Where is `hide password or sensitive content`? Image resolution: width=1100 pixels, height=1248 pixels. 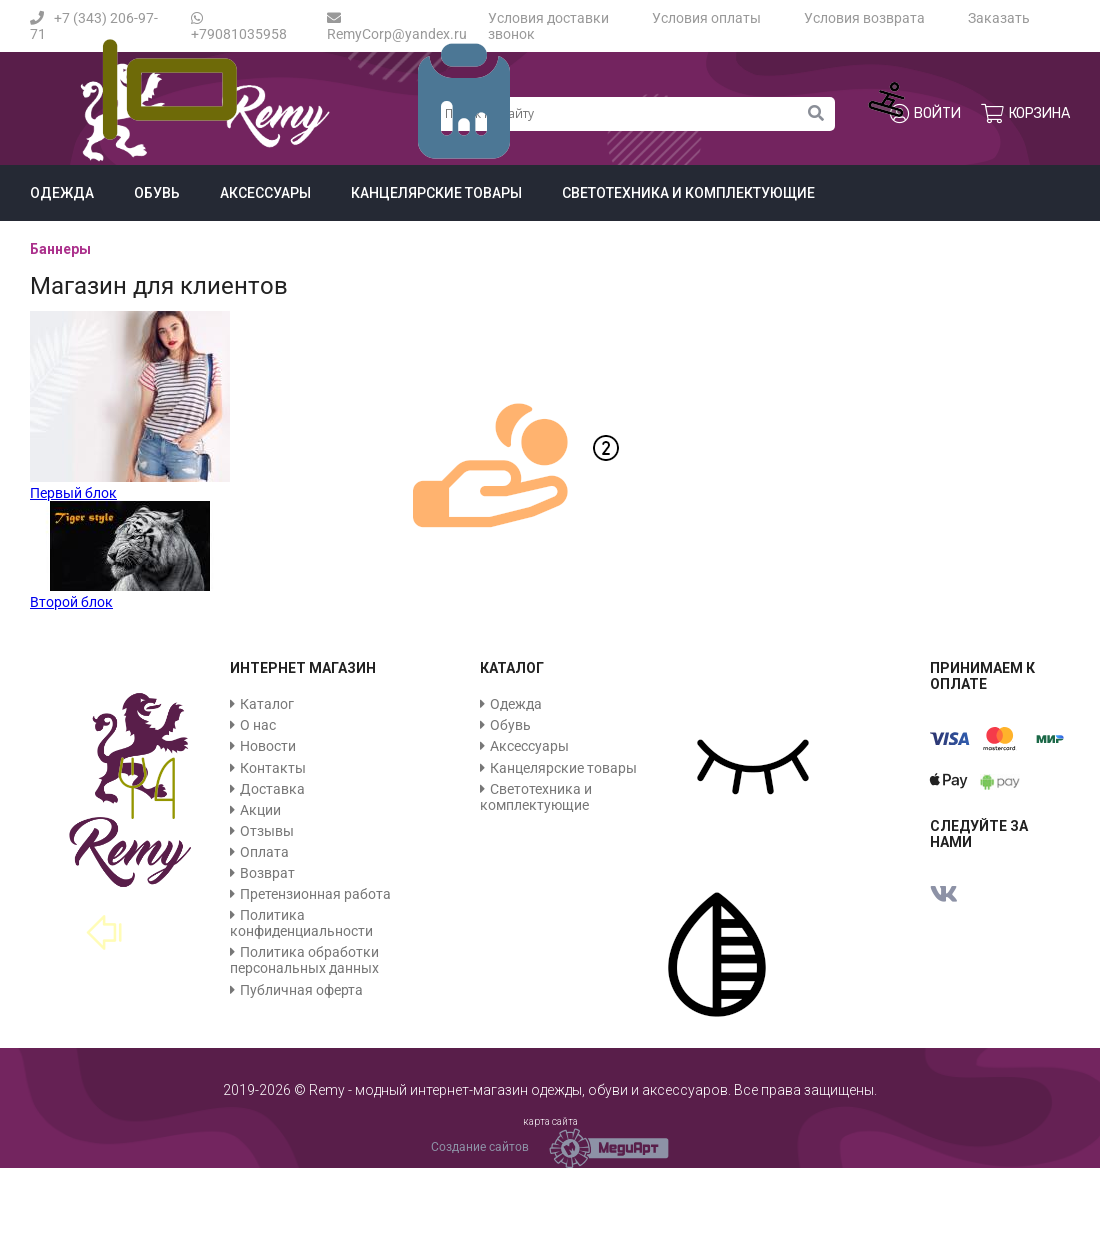 hide password or sensitive content is located at coordinates (753, 756).